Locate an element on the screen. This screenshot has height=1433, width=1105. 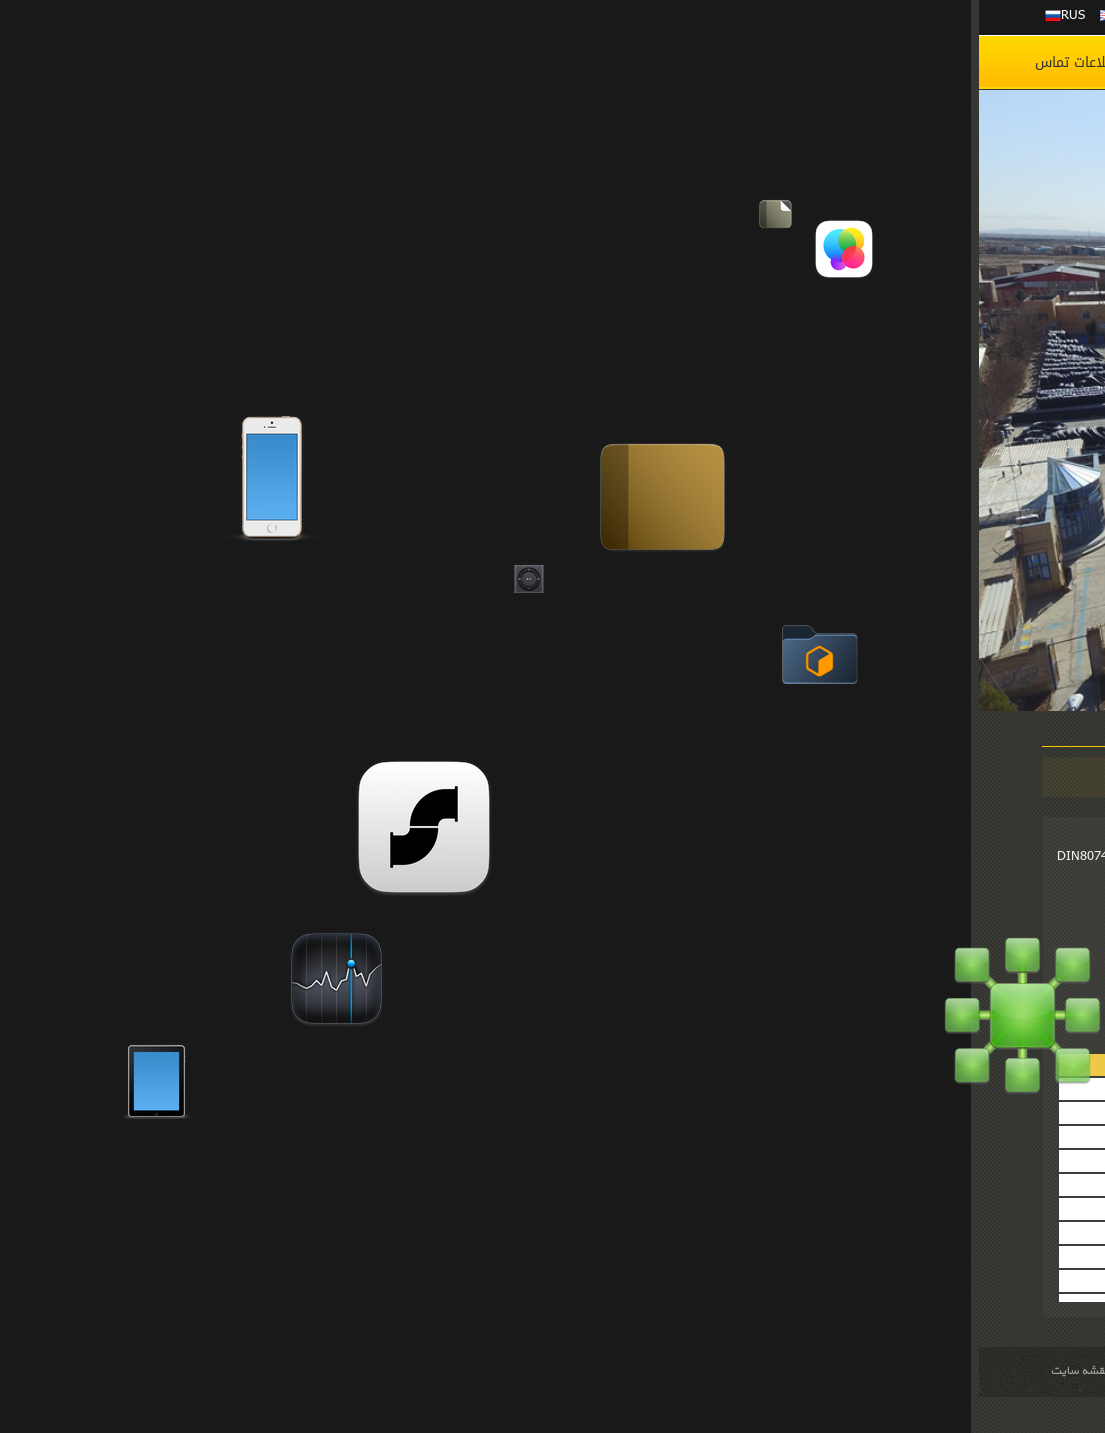
indicates a connected iPad device is located at coordinates (156, 1081).